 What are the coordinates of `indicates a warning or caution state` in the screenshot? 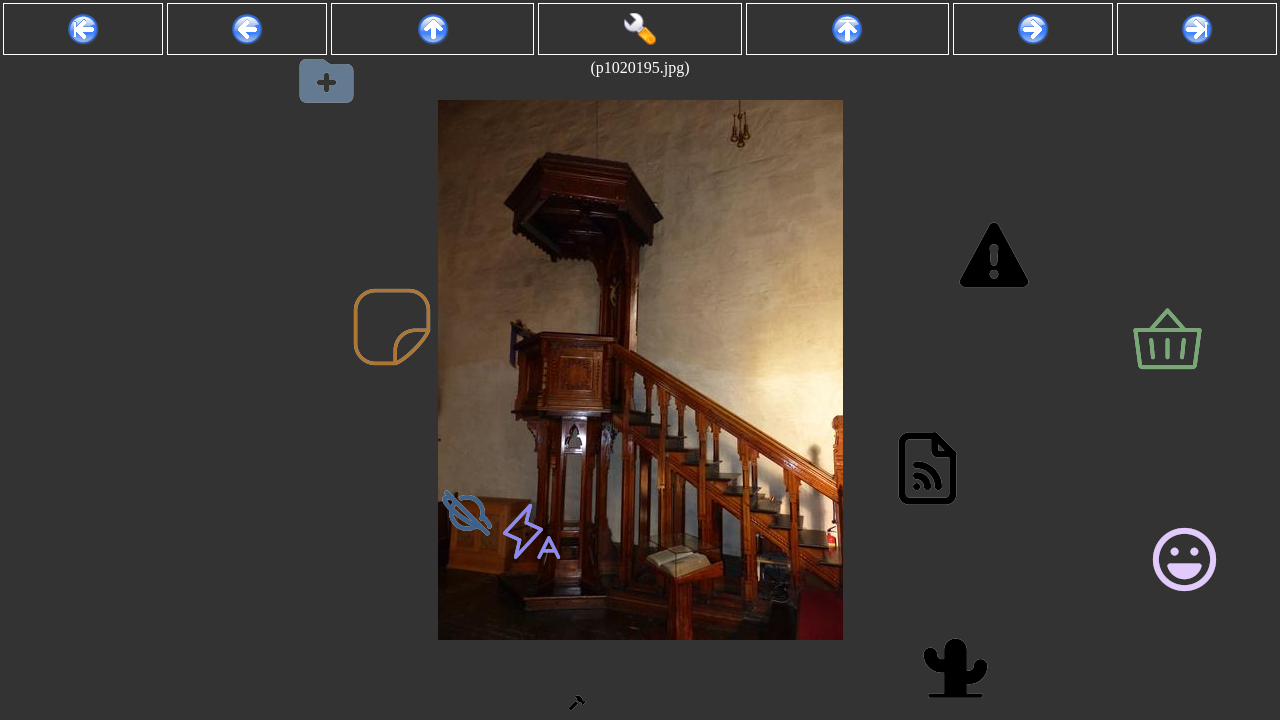 It's located at (994, 257).